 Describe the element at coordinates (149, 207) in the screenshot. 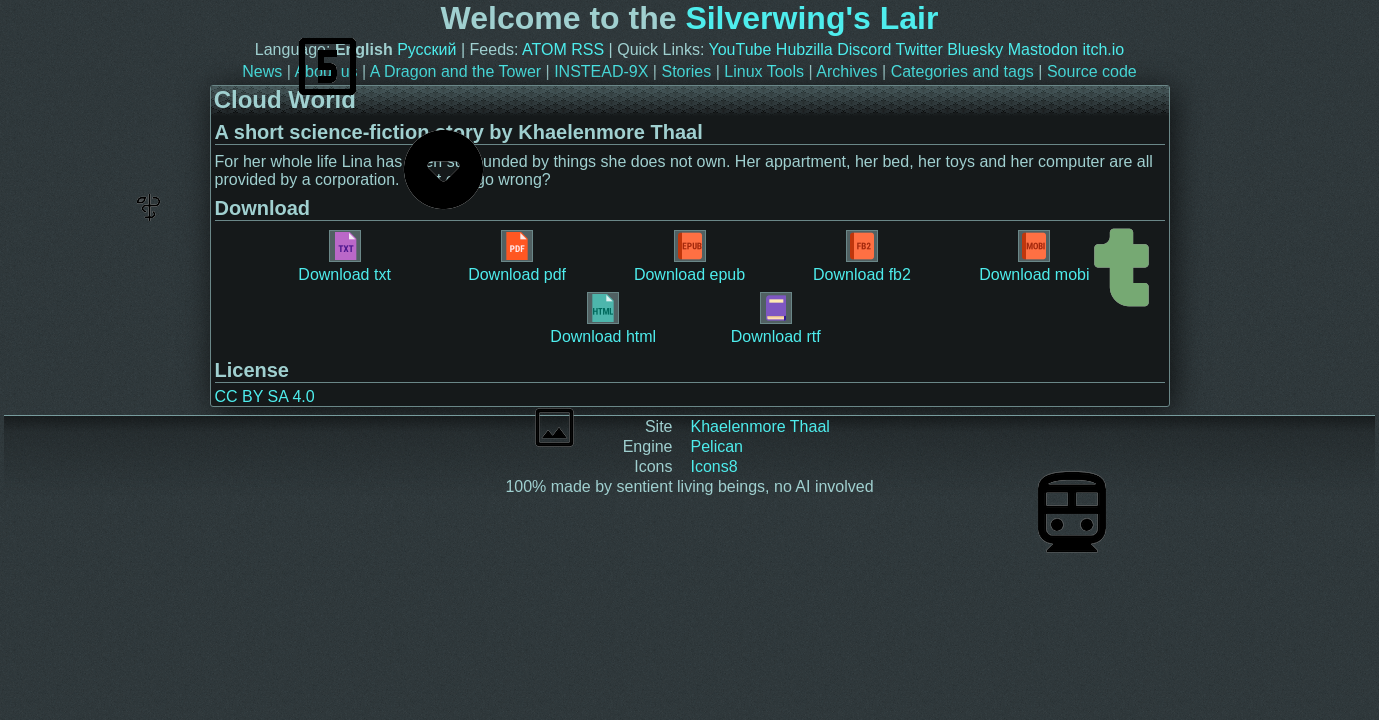

I see `access health or medical services` at that location.